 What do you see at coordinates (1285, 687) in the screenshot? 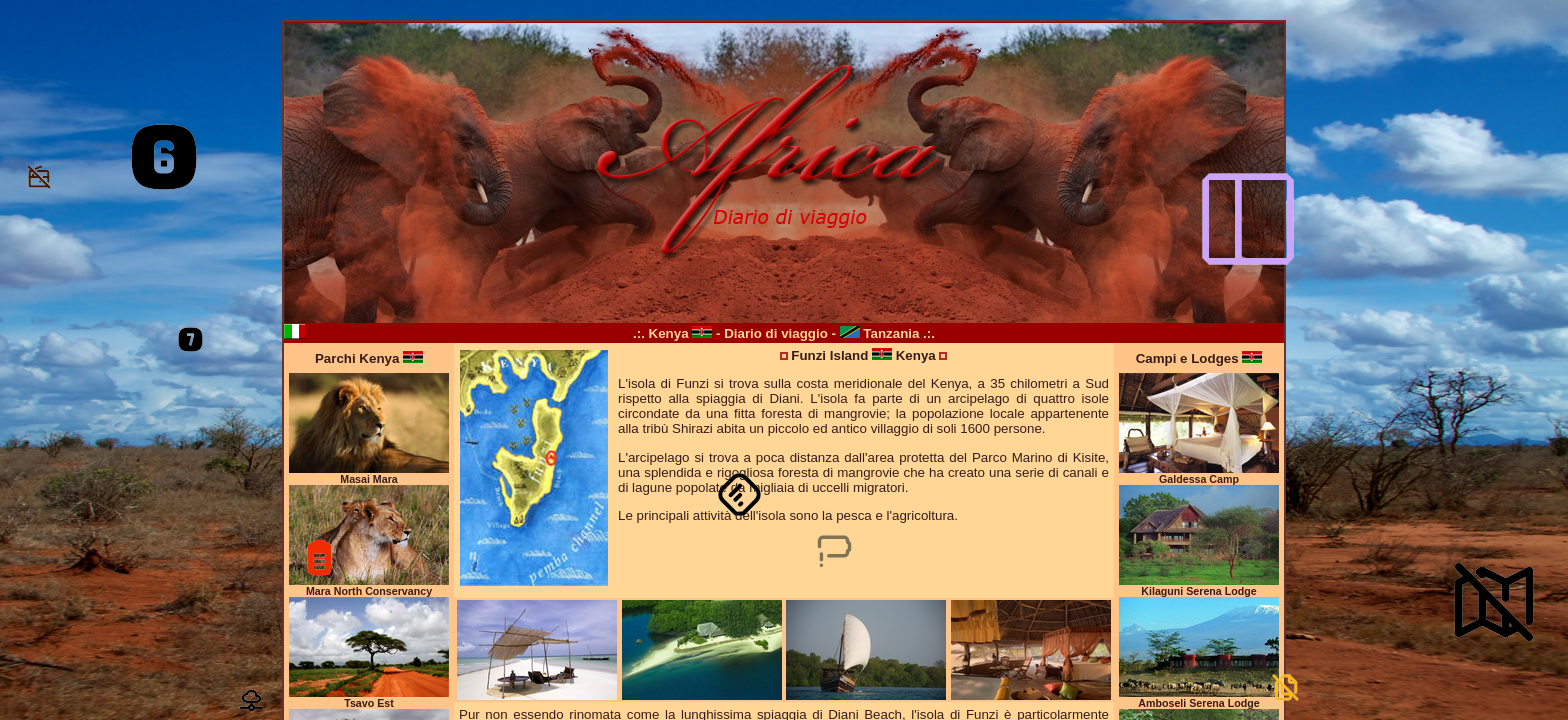
I see `files are unavailable or inaccessible` at bounding box center [1285, 687].